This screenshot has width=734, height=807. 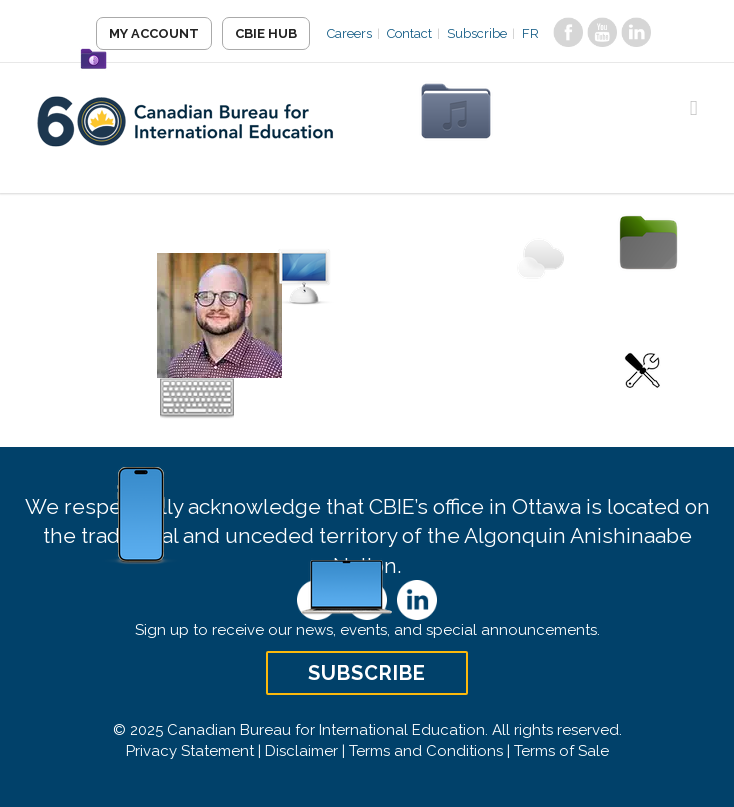 I want to click on access the utilities folder in the sidebar, so click(x=642, y=370).